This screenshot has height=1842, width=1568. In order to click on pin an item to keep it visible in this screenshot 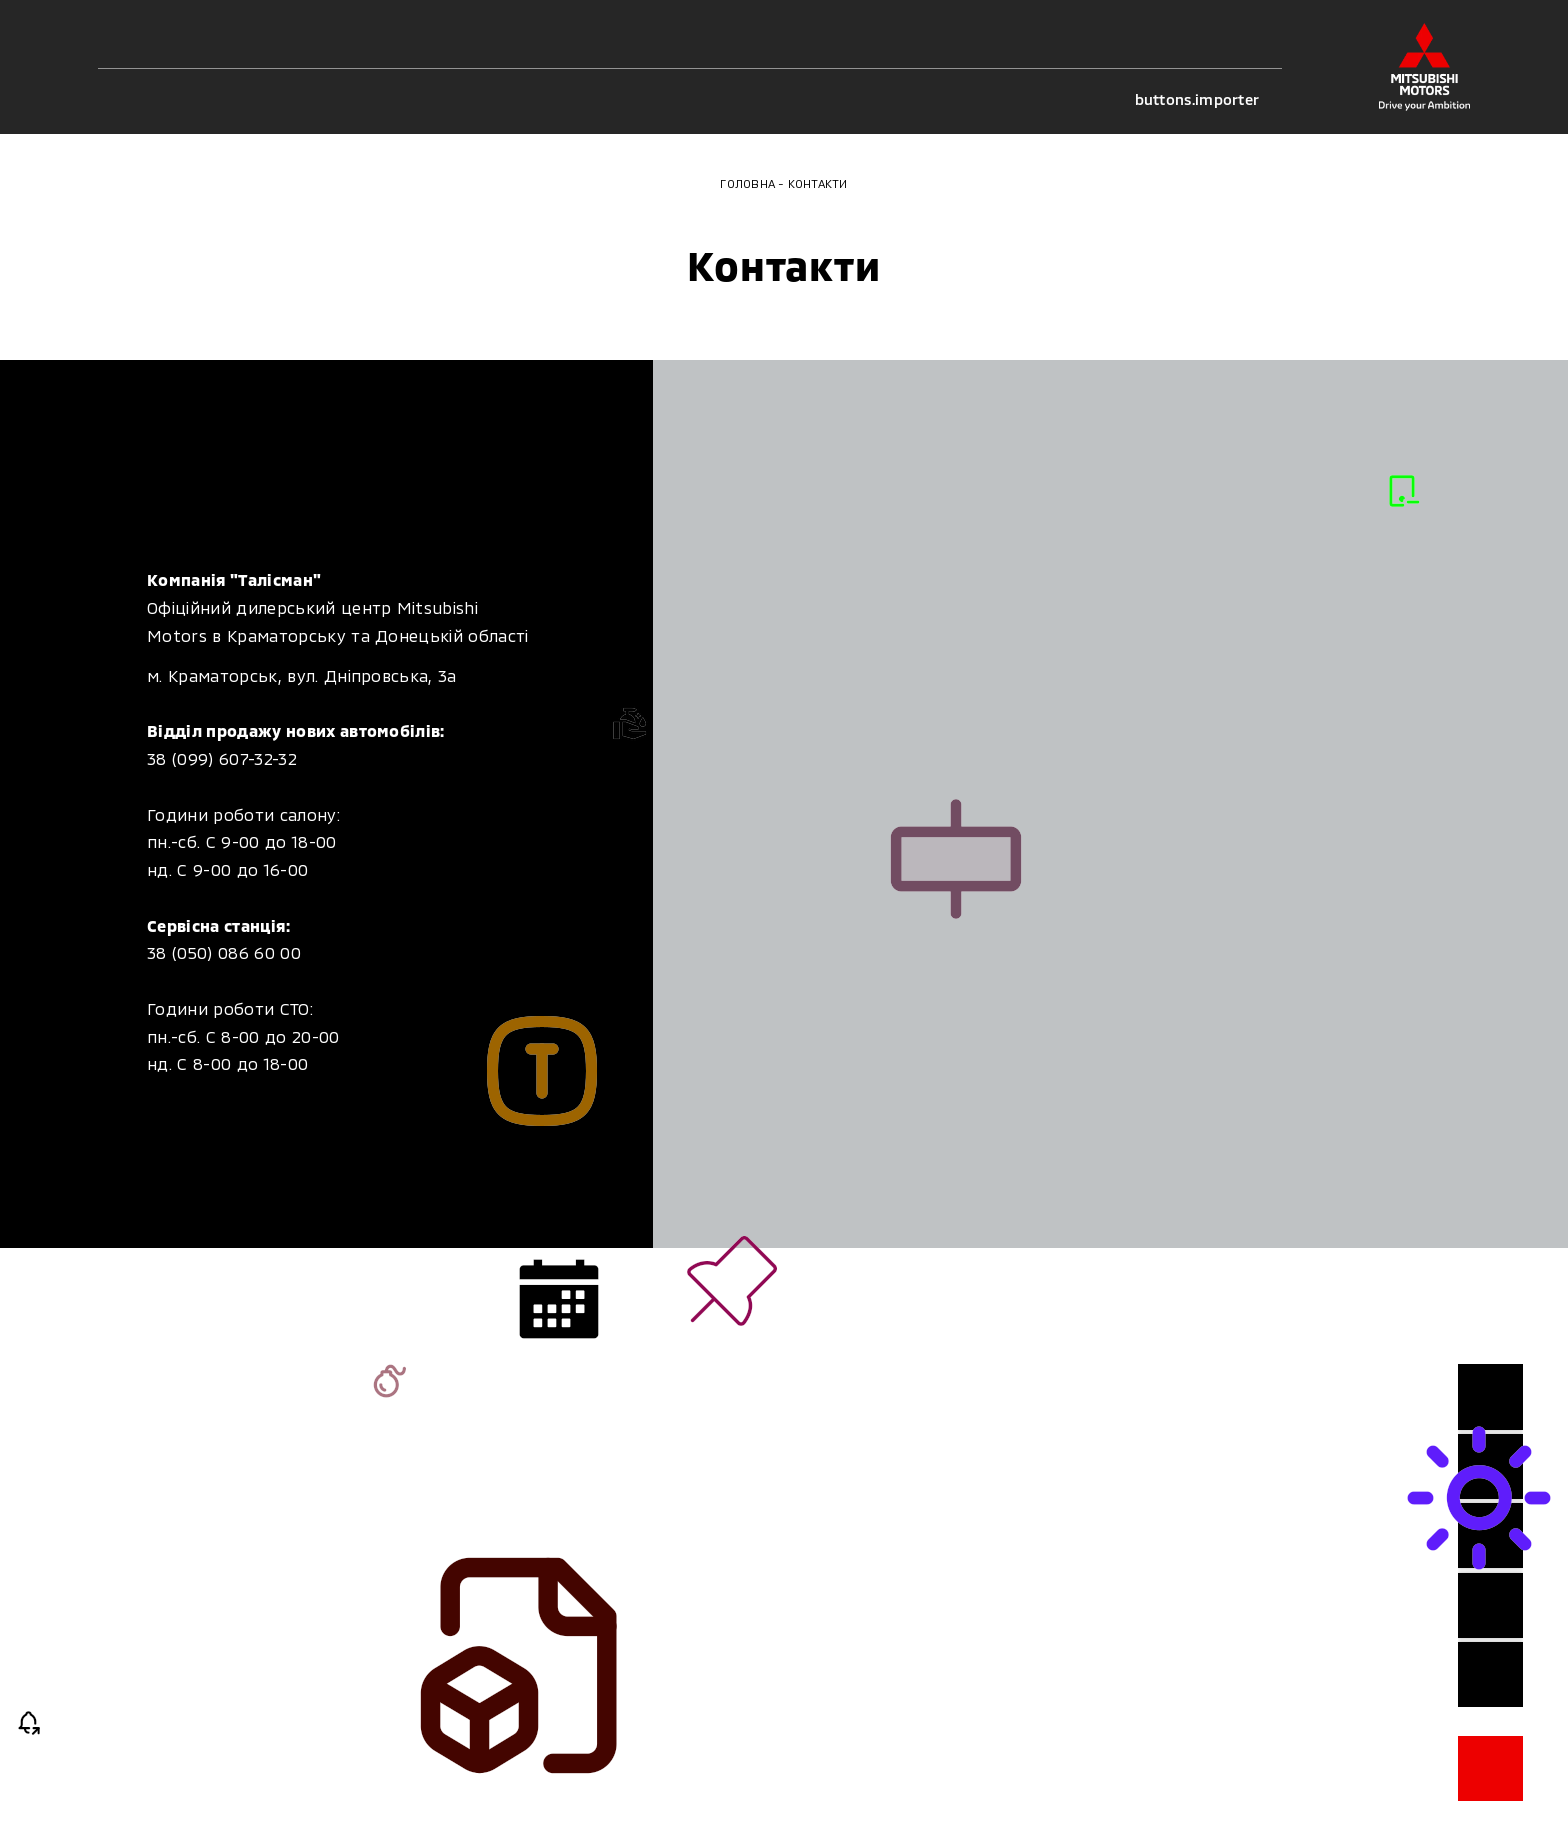, I will do `click(728, 1284)`.